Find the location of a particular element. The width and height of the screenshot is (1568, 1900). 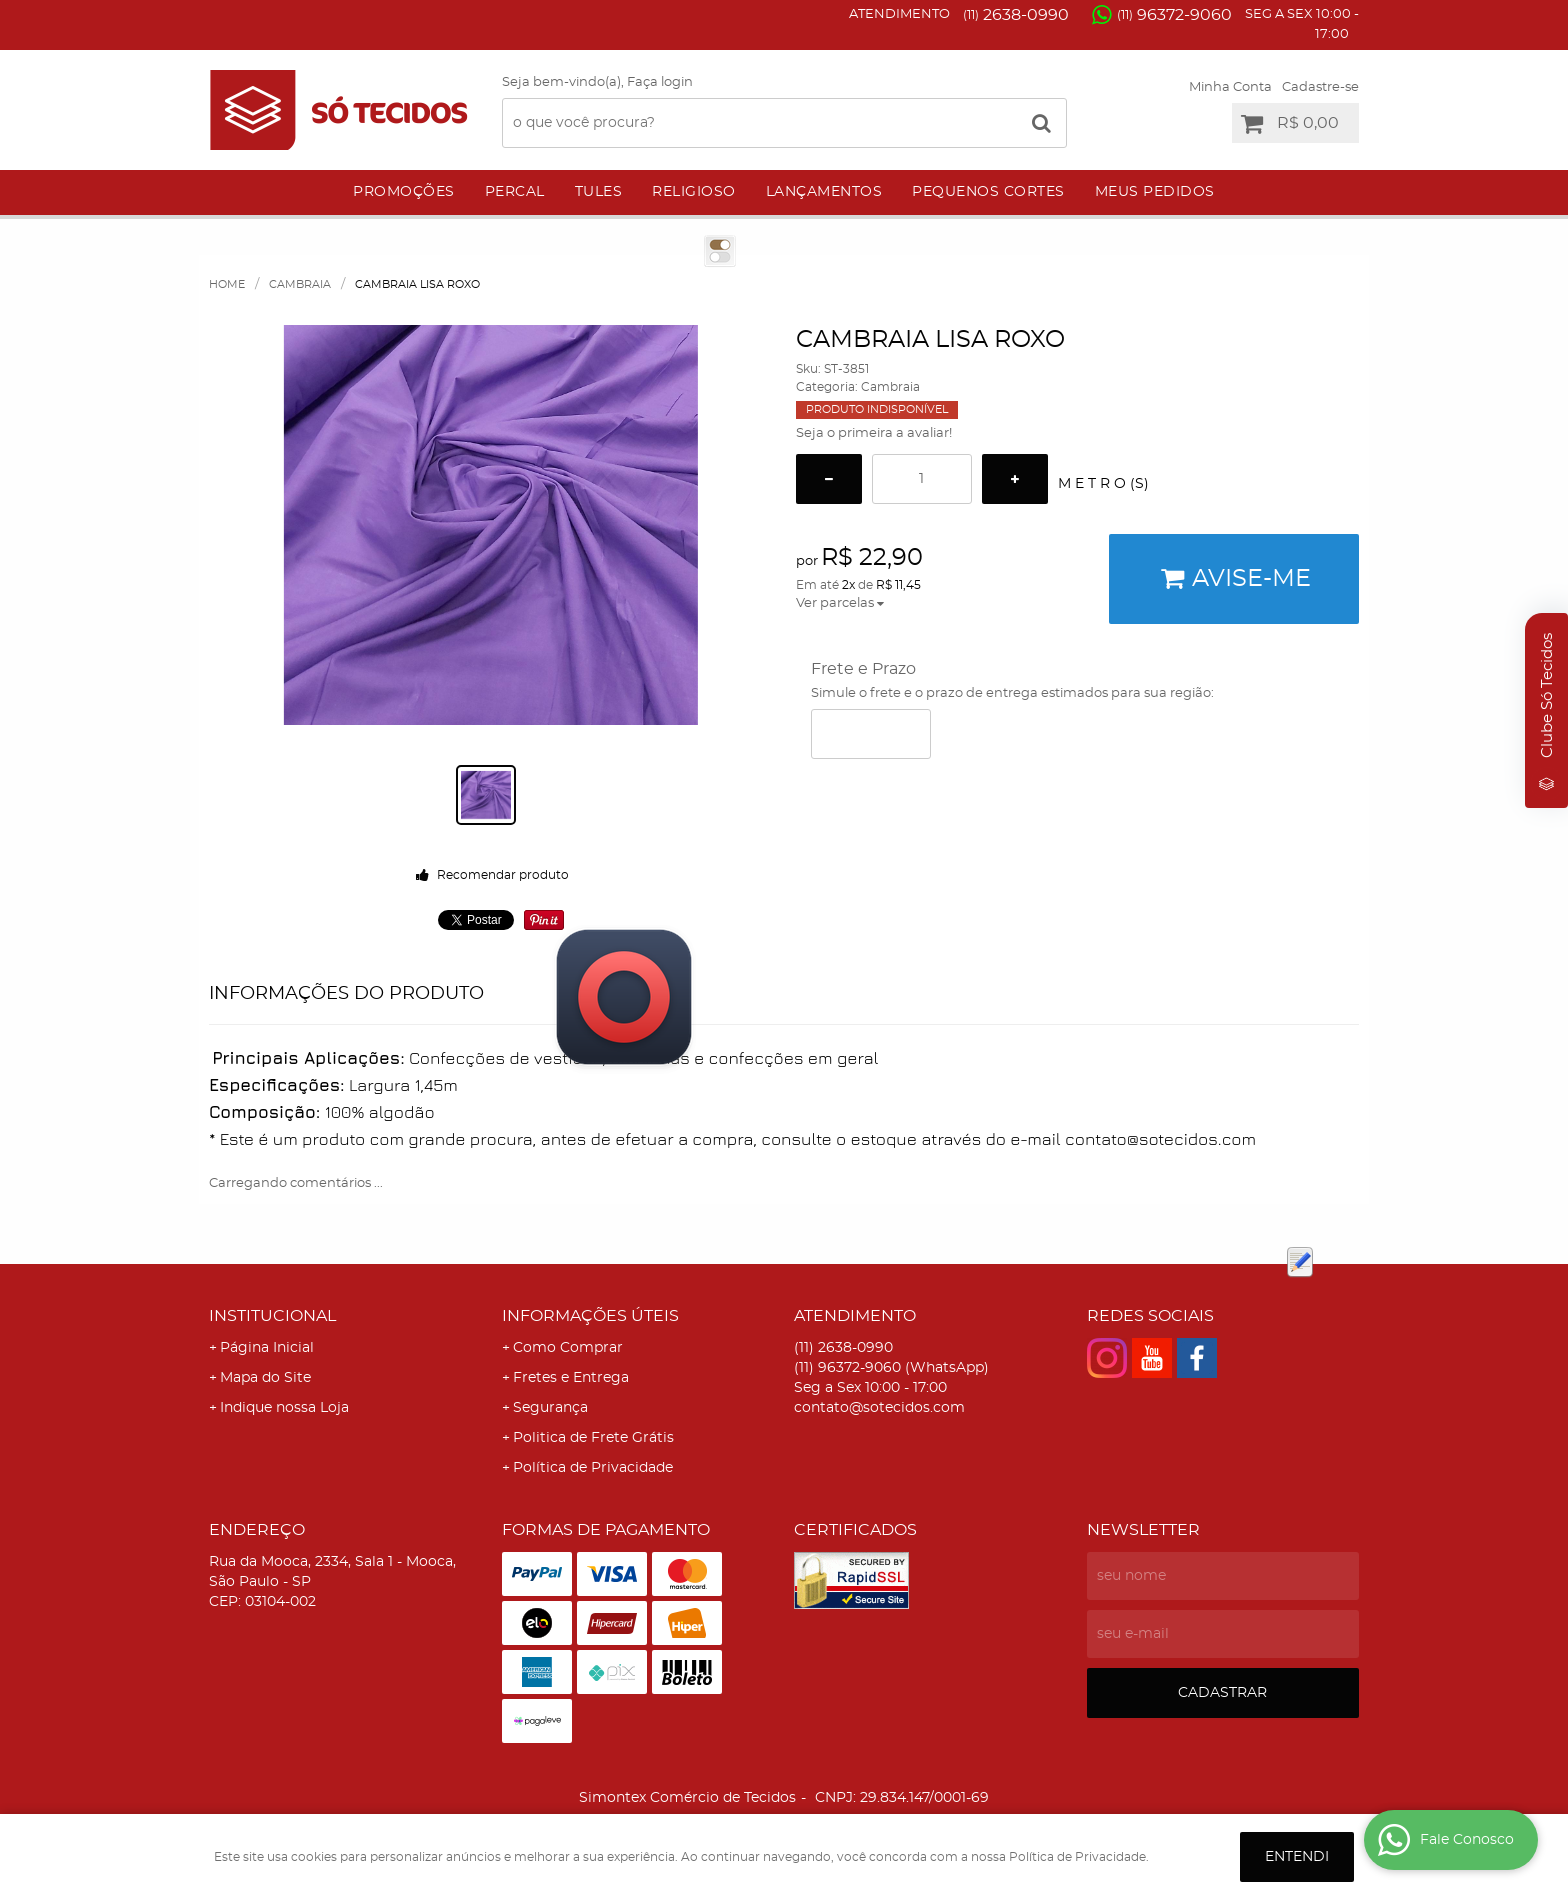

open gedit text editor is located at coordinates (1300, 1262).